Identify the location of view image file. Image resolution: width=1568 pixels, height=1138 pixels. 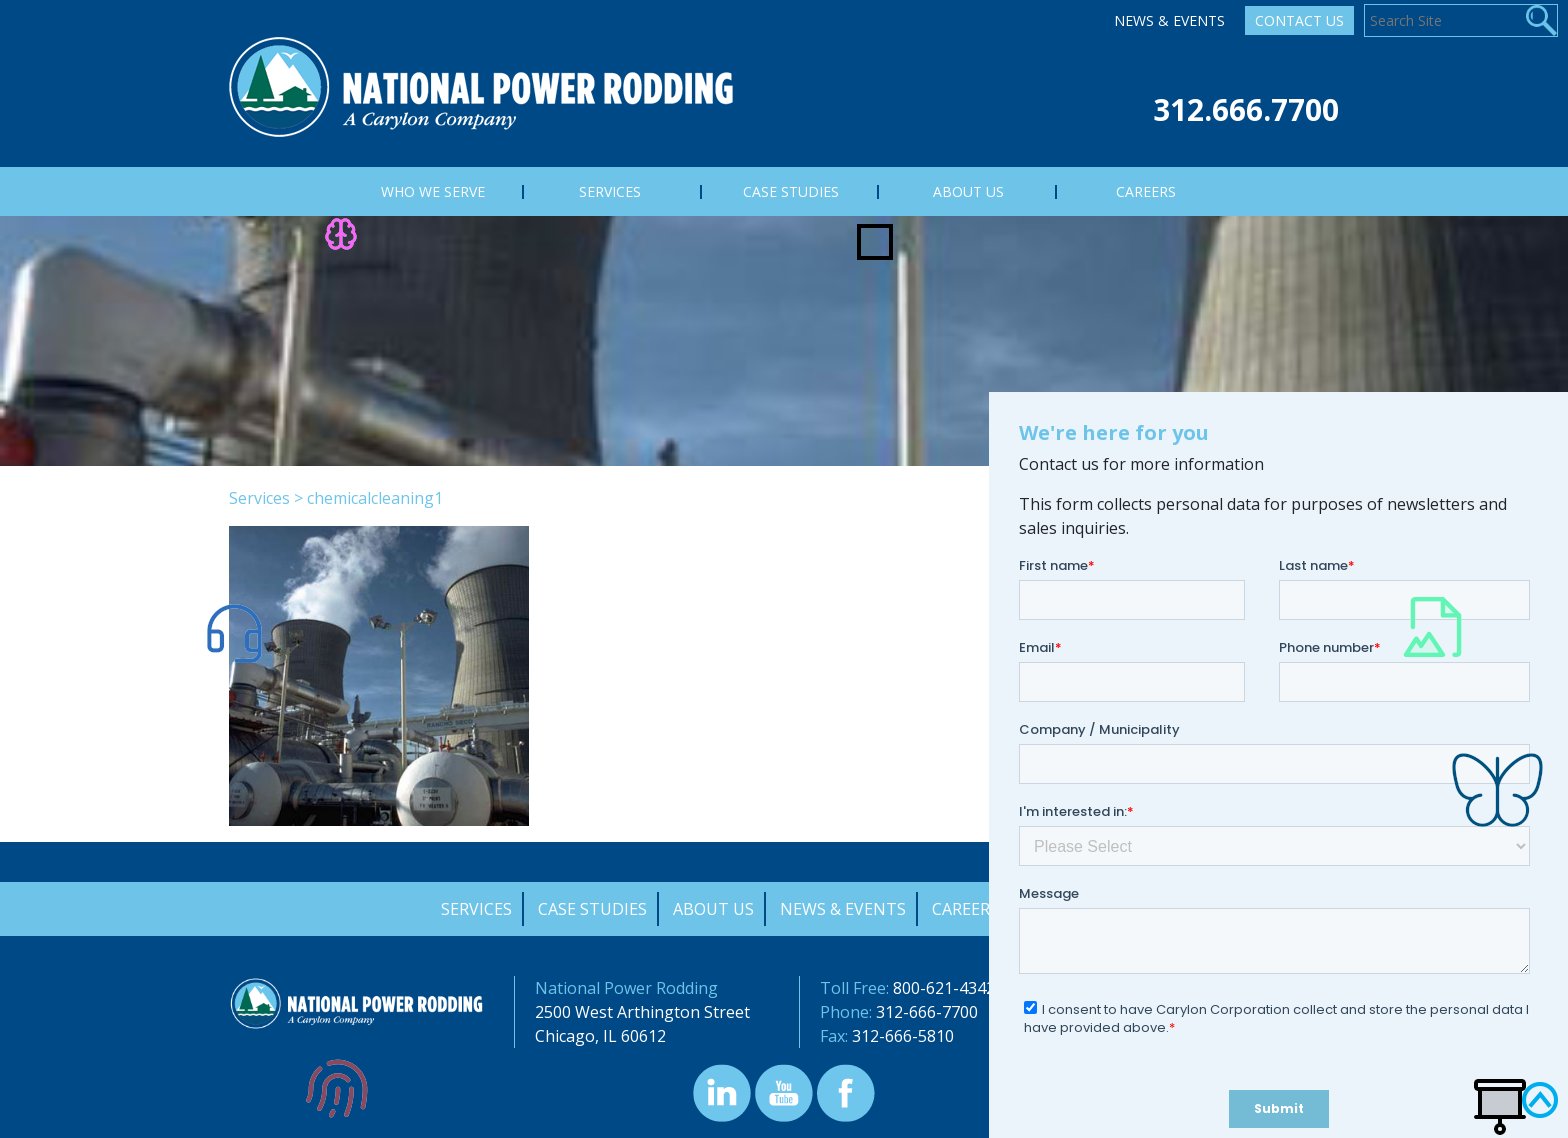
(1436, 627).